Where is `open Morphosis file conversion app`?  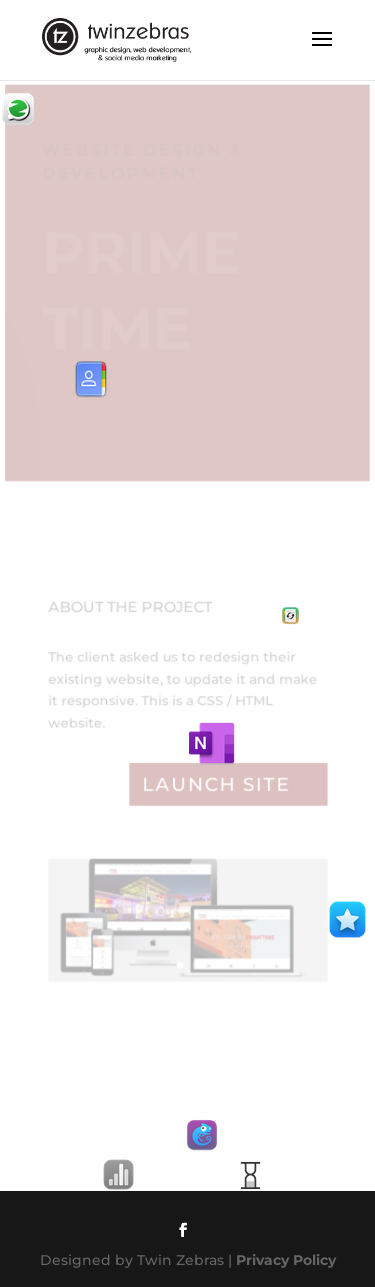 open Morphosis file conversion app is located at coordinates (290, 615).